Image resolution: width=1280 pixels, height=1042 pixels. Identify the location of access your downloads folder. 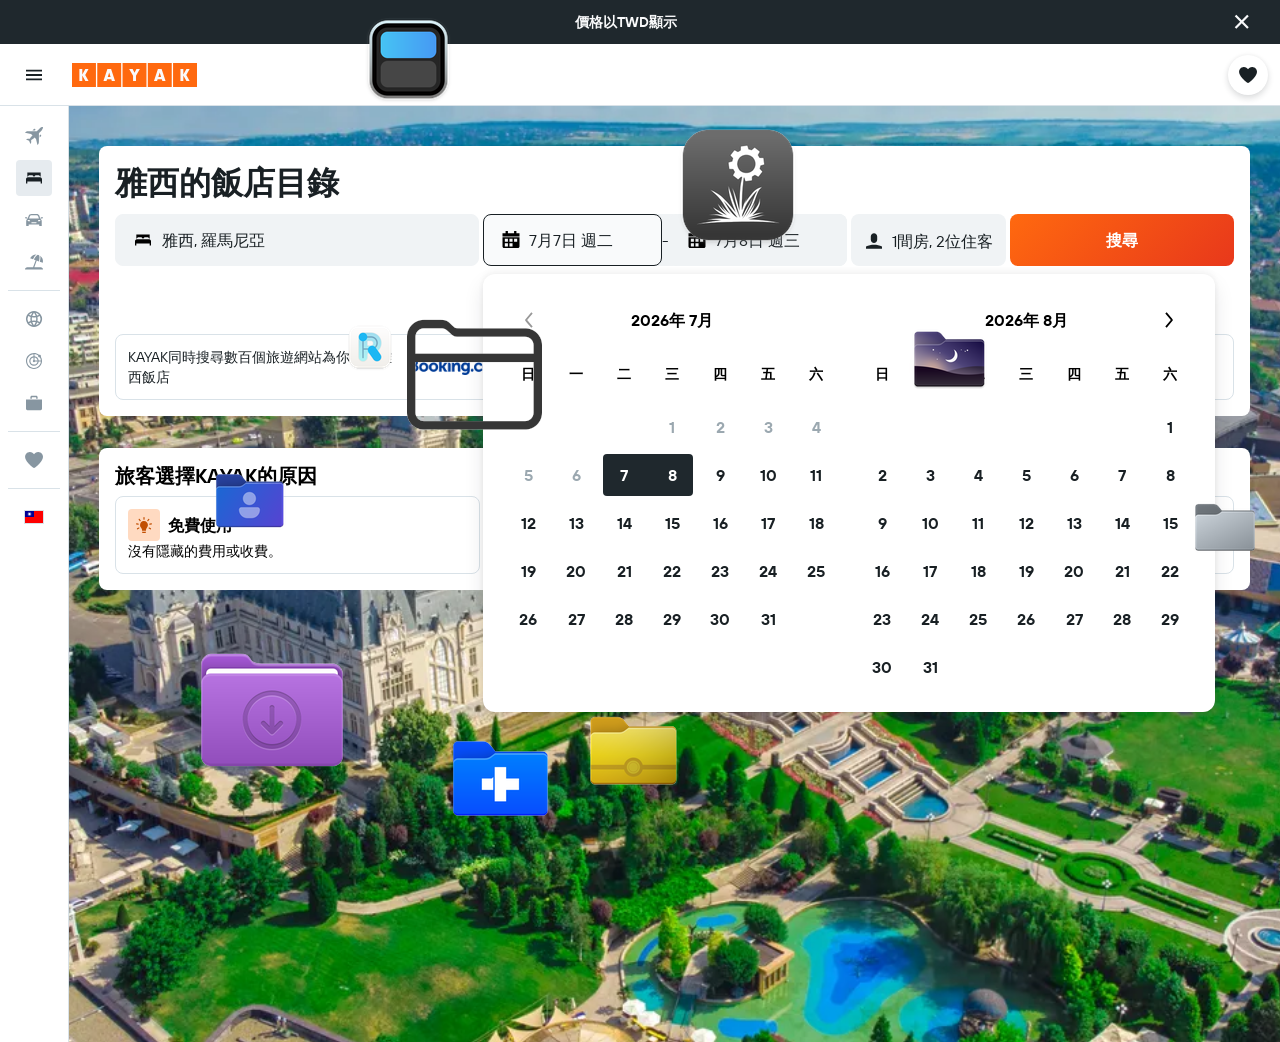
(272, 710).